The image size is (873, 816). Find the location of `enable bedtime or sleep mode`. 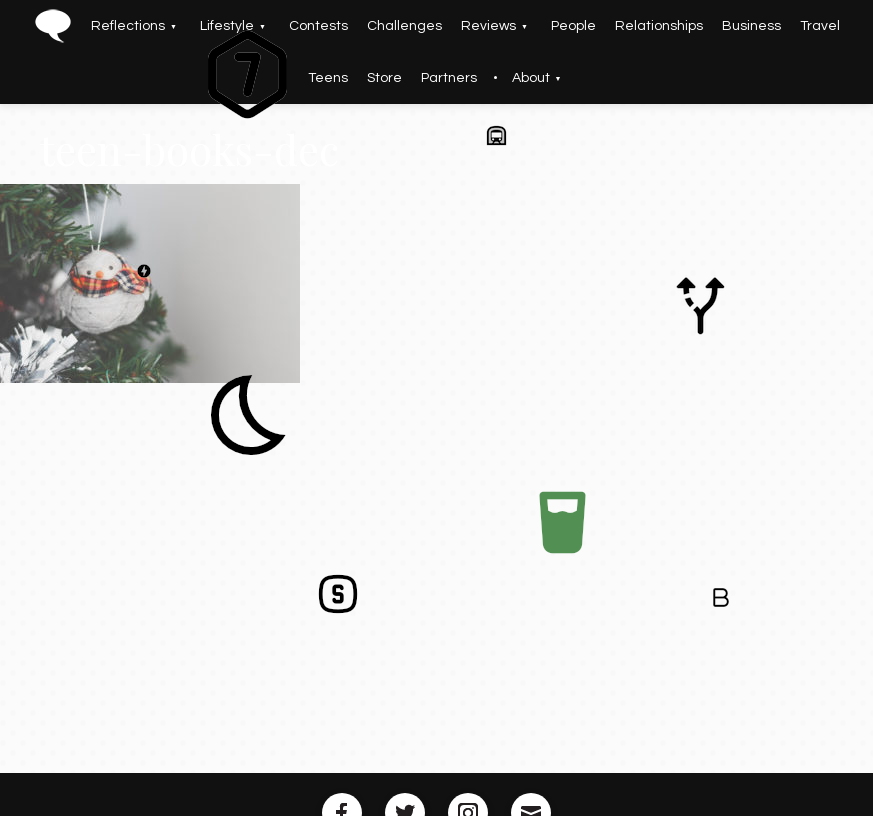

enable bedtime or sleep mode is located at coordinates (251, 415).